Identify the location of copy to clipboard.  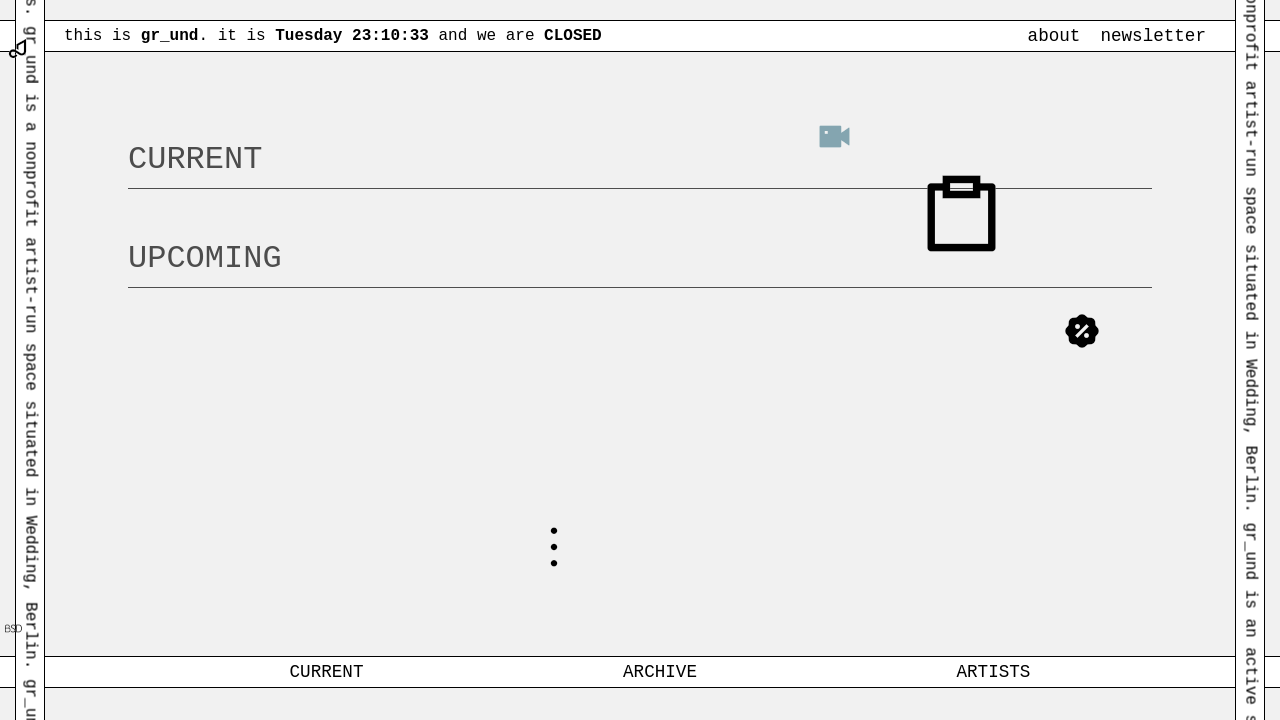
(961, 213).